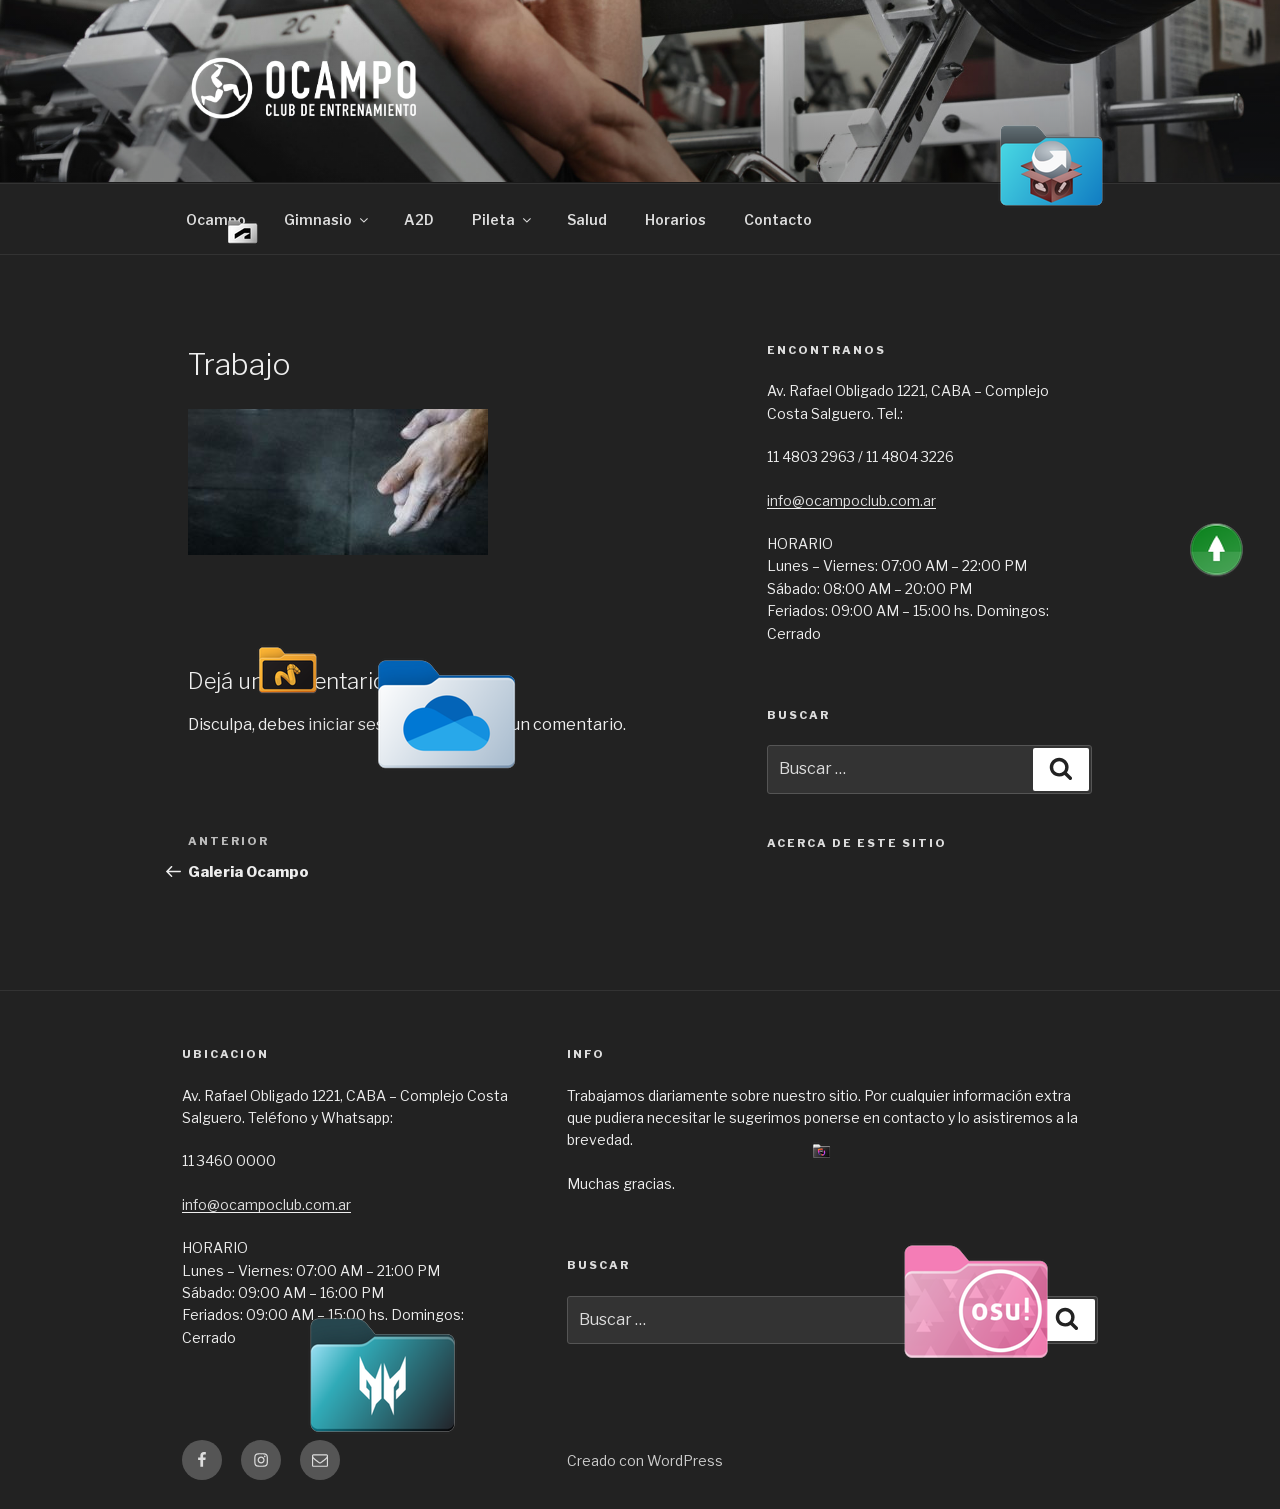  What do you see at coordinates (821, 1151) in the screenshot?
I see `open jetbrains dotcover project folder` at bounding box center [821, 1151].